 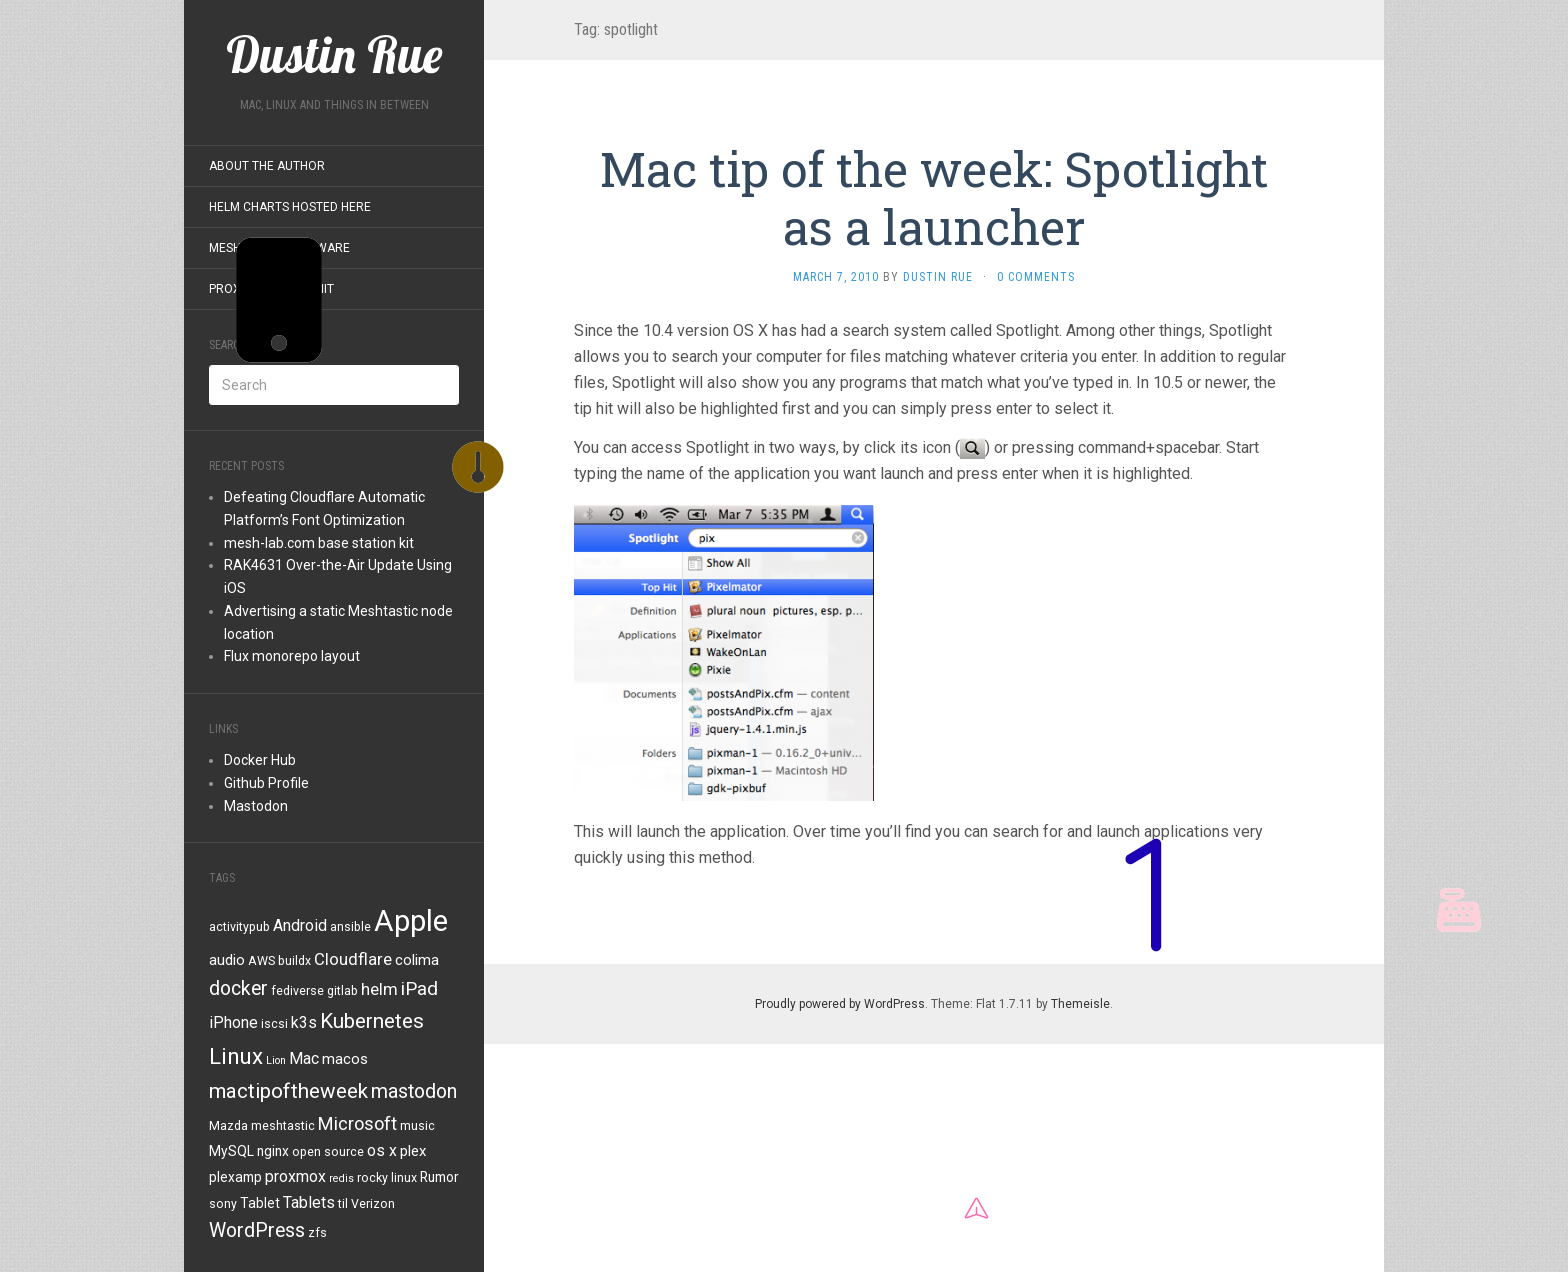 I want to click on view current speed or performance metrics, so click(x=478, y=467).